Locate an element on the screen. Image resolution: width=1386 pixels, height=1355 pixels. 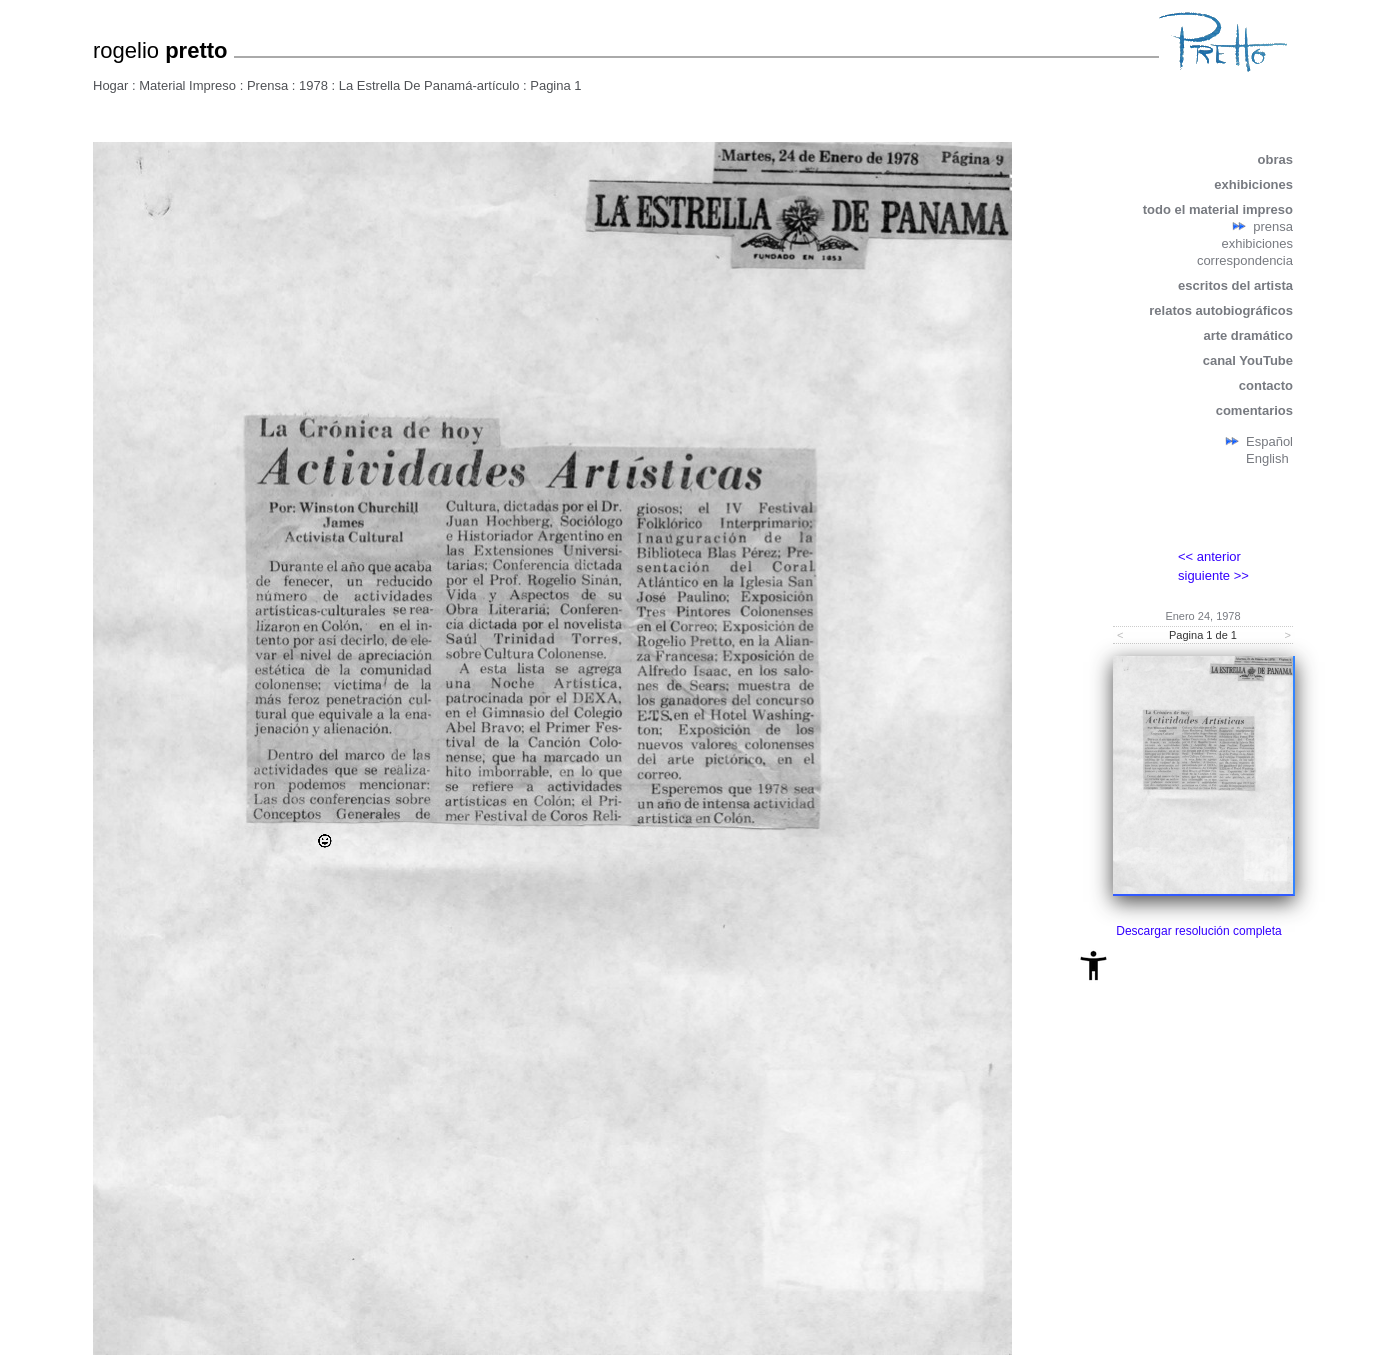
access accessibility settings is located at coordinates (1093, 965).